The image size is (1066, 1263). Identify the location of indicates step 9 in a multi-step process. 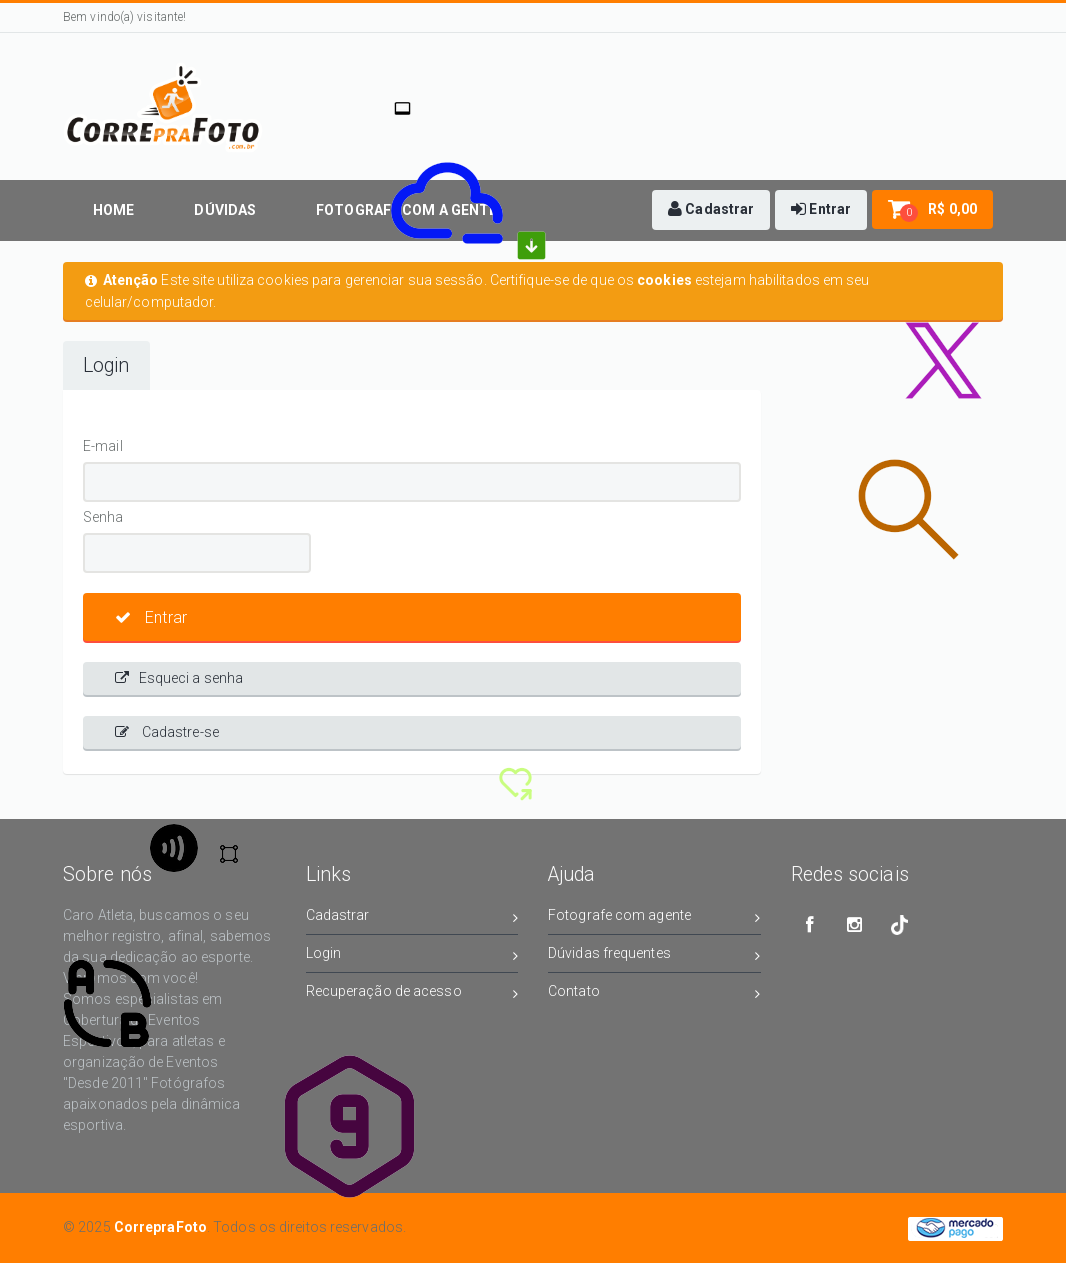
(349, 1126).